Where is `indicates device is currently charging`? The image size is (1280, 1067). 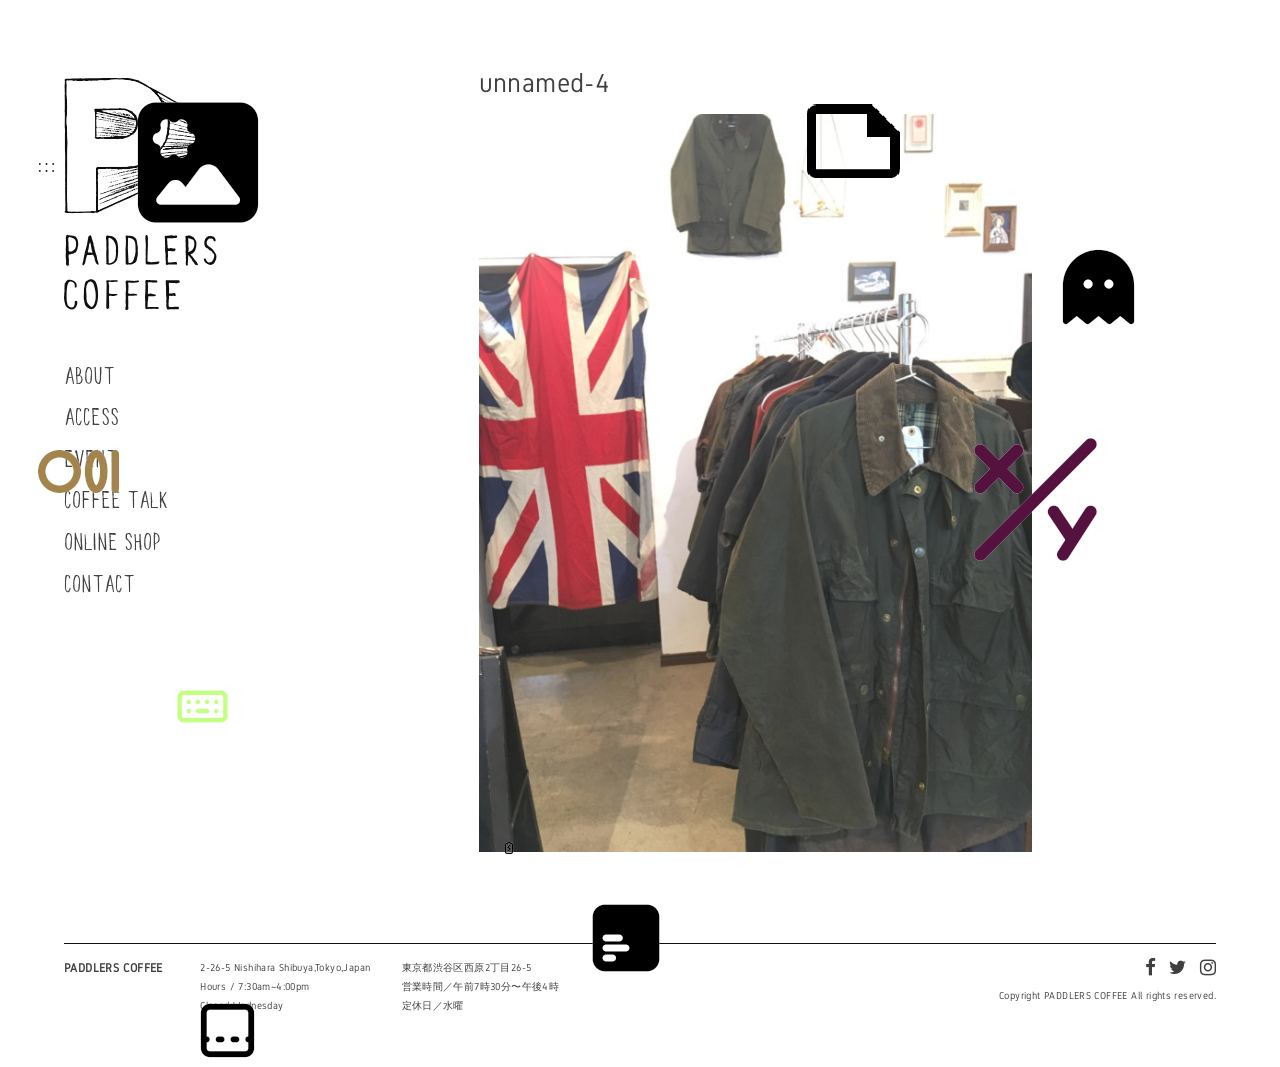 indicates device is currently charging is located at coordinates (509, 848).